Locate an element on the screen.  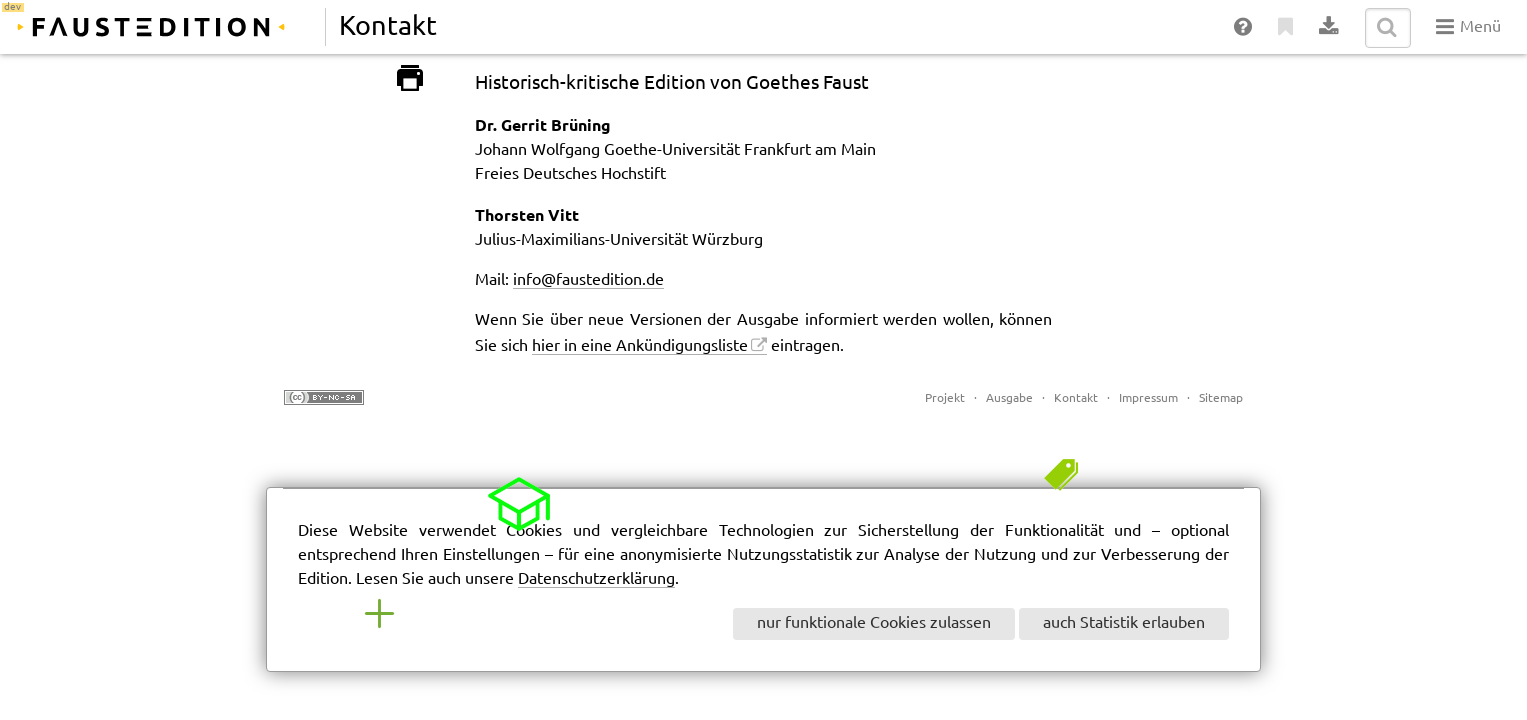
access education or learning content is located at coordinates (519, 504).